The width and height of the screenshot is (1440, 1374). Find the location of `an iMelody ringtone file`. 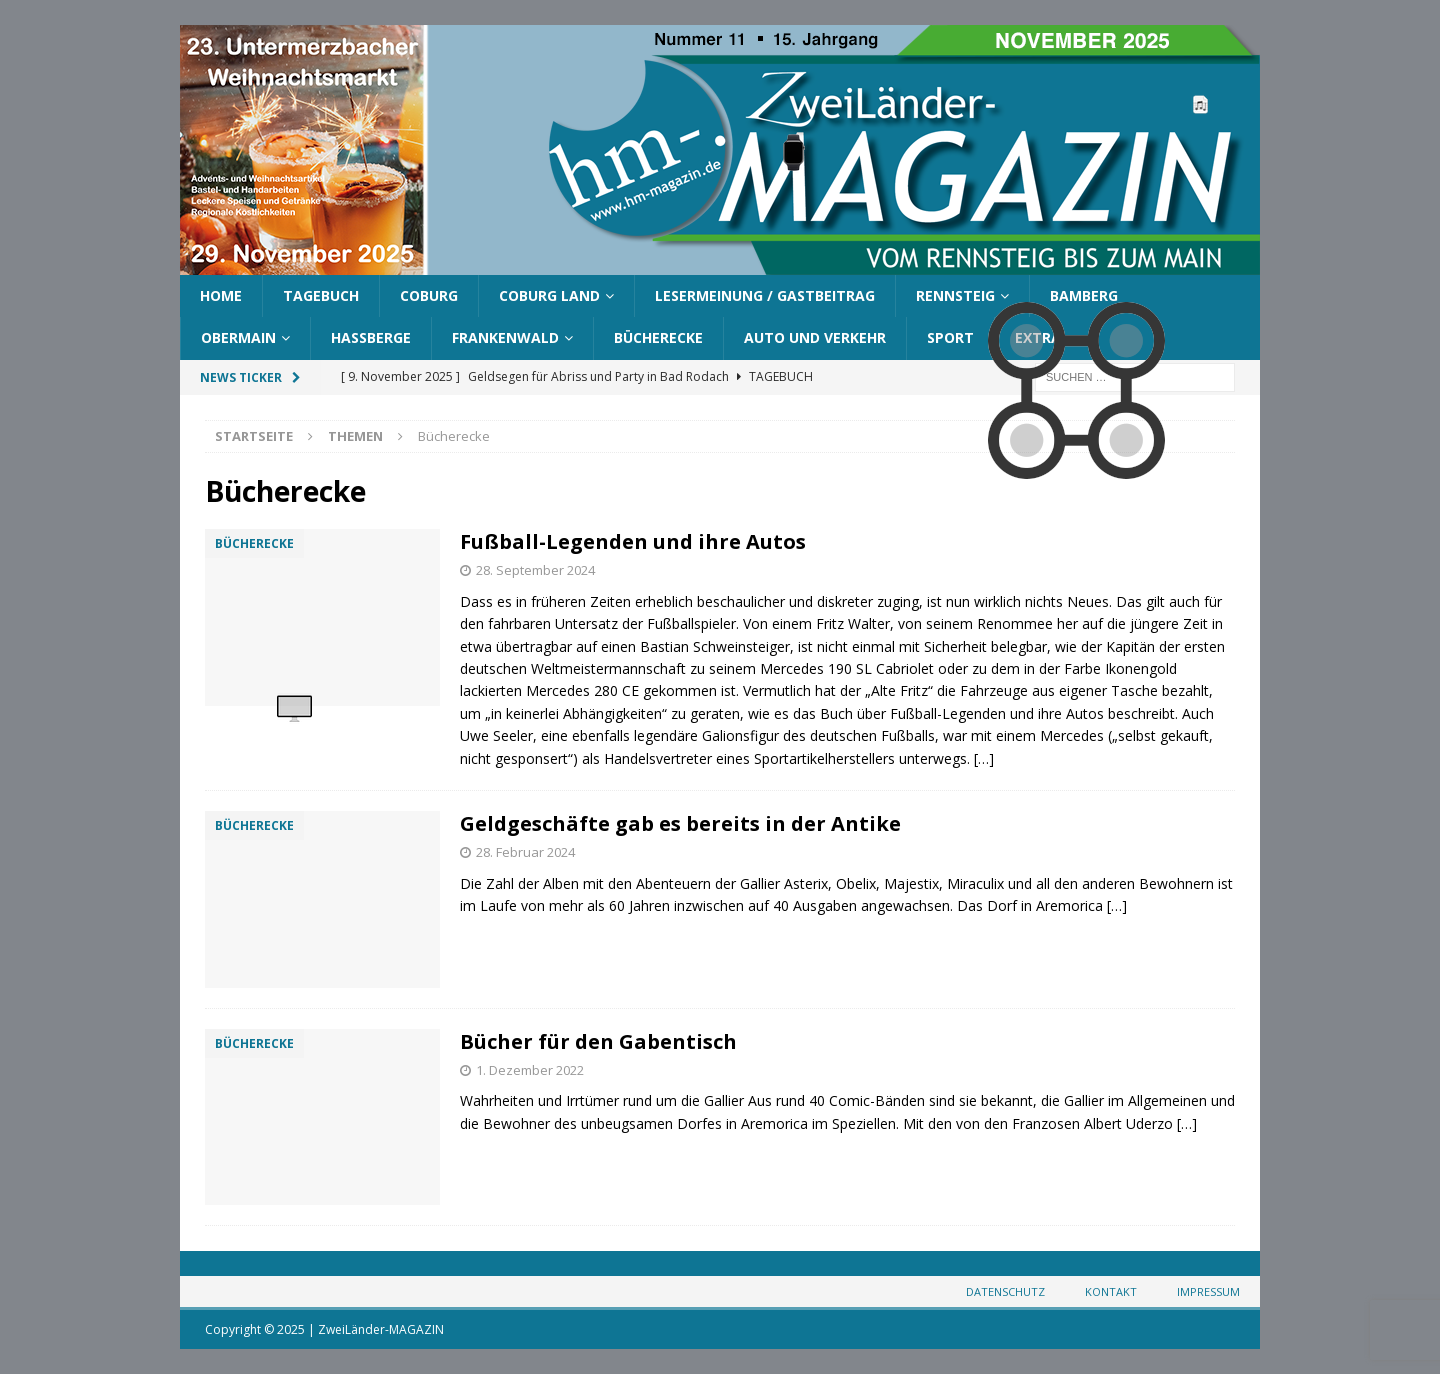

an iMelody ringtone file is located at coordinates (1200, 104).